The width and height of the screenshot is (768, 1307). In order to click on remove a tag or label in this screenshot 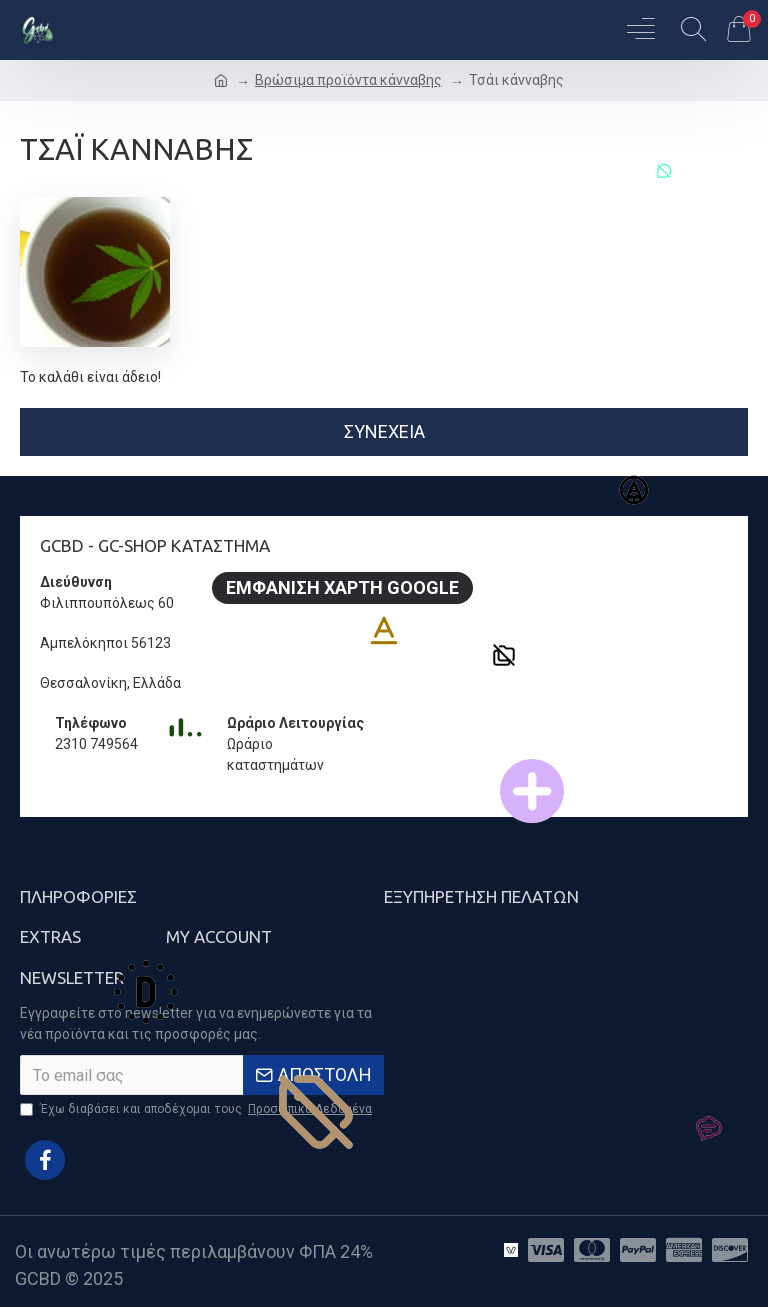, I will do `click(316, 1112)`.